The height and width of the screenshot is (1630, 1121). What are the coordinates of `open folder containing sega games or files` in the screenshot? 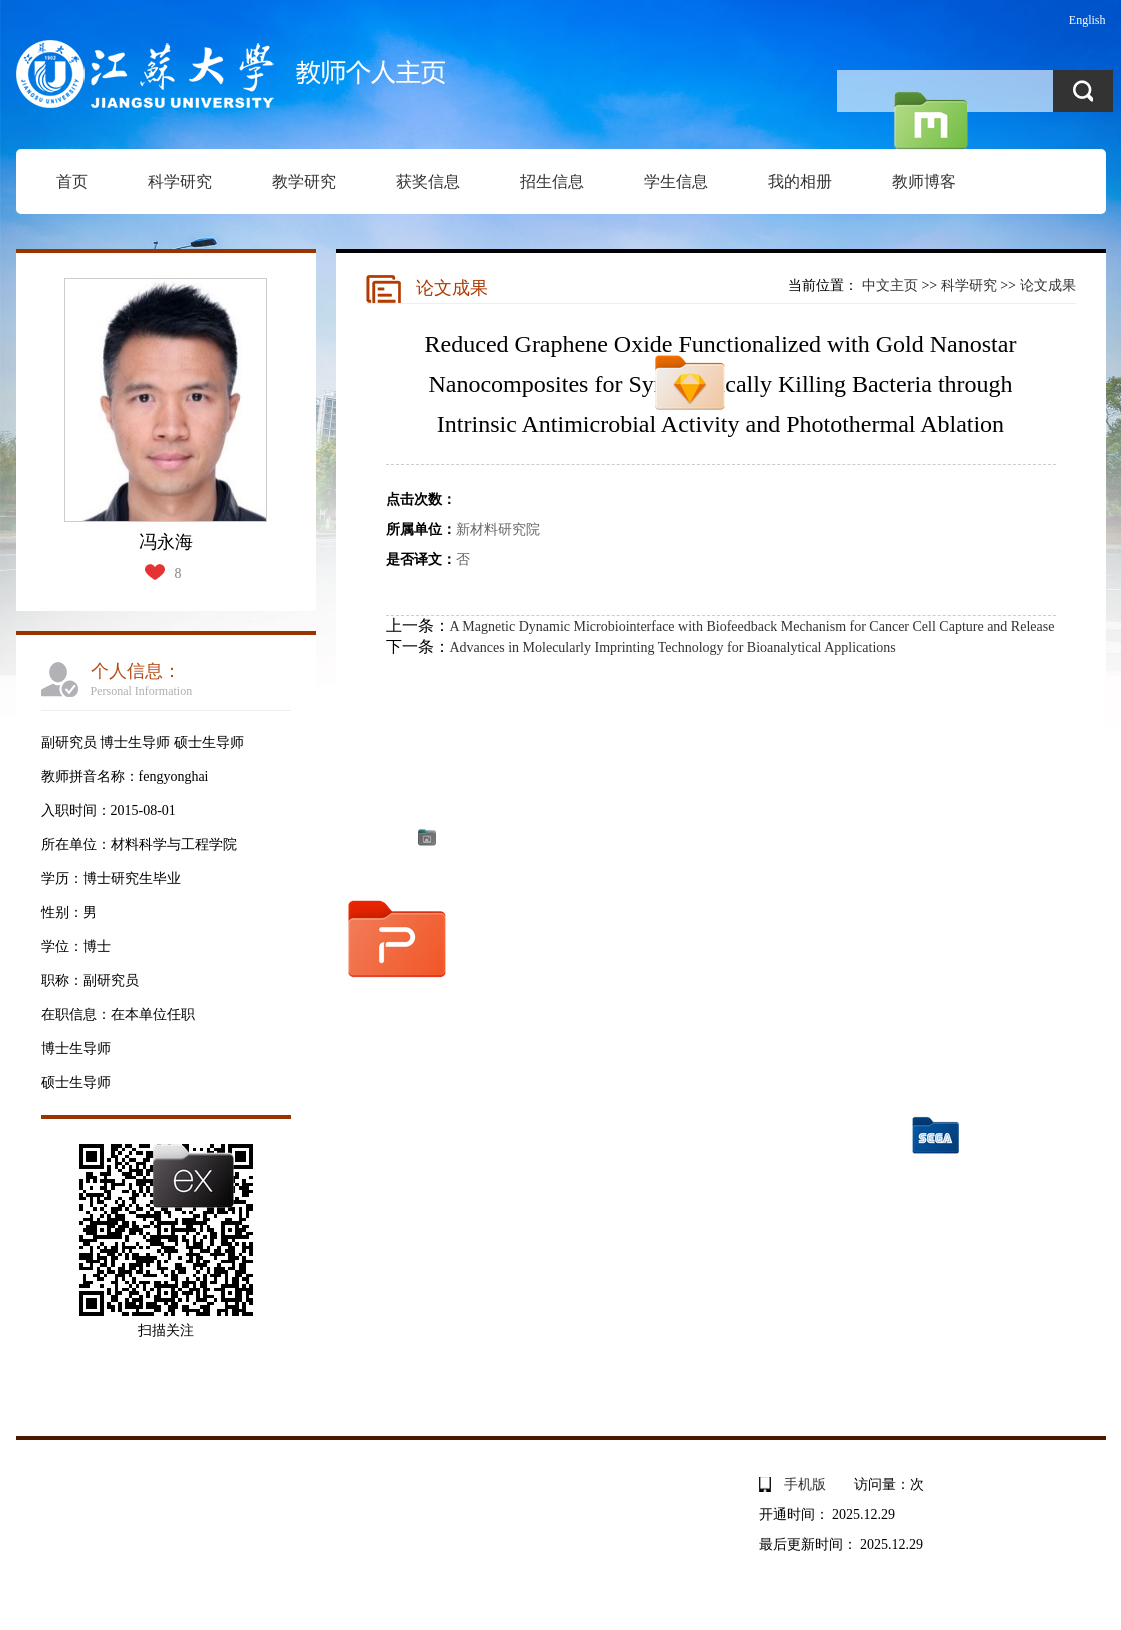 It's located at (935, 1136).